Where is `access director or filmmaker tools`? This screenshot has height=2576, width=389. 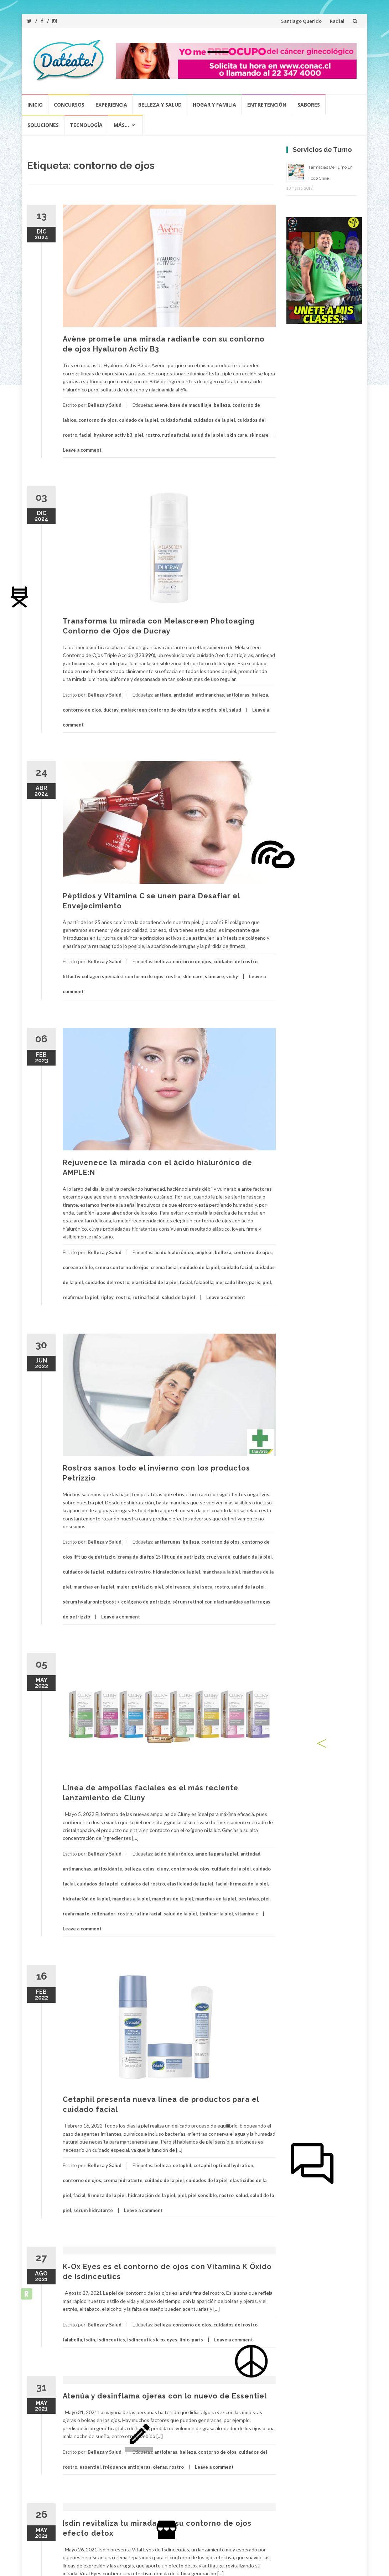 access director or filmmaker tools is located at coordinates (19, 597).